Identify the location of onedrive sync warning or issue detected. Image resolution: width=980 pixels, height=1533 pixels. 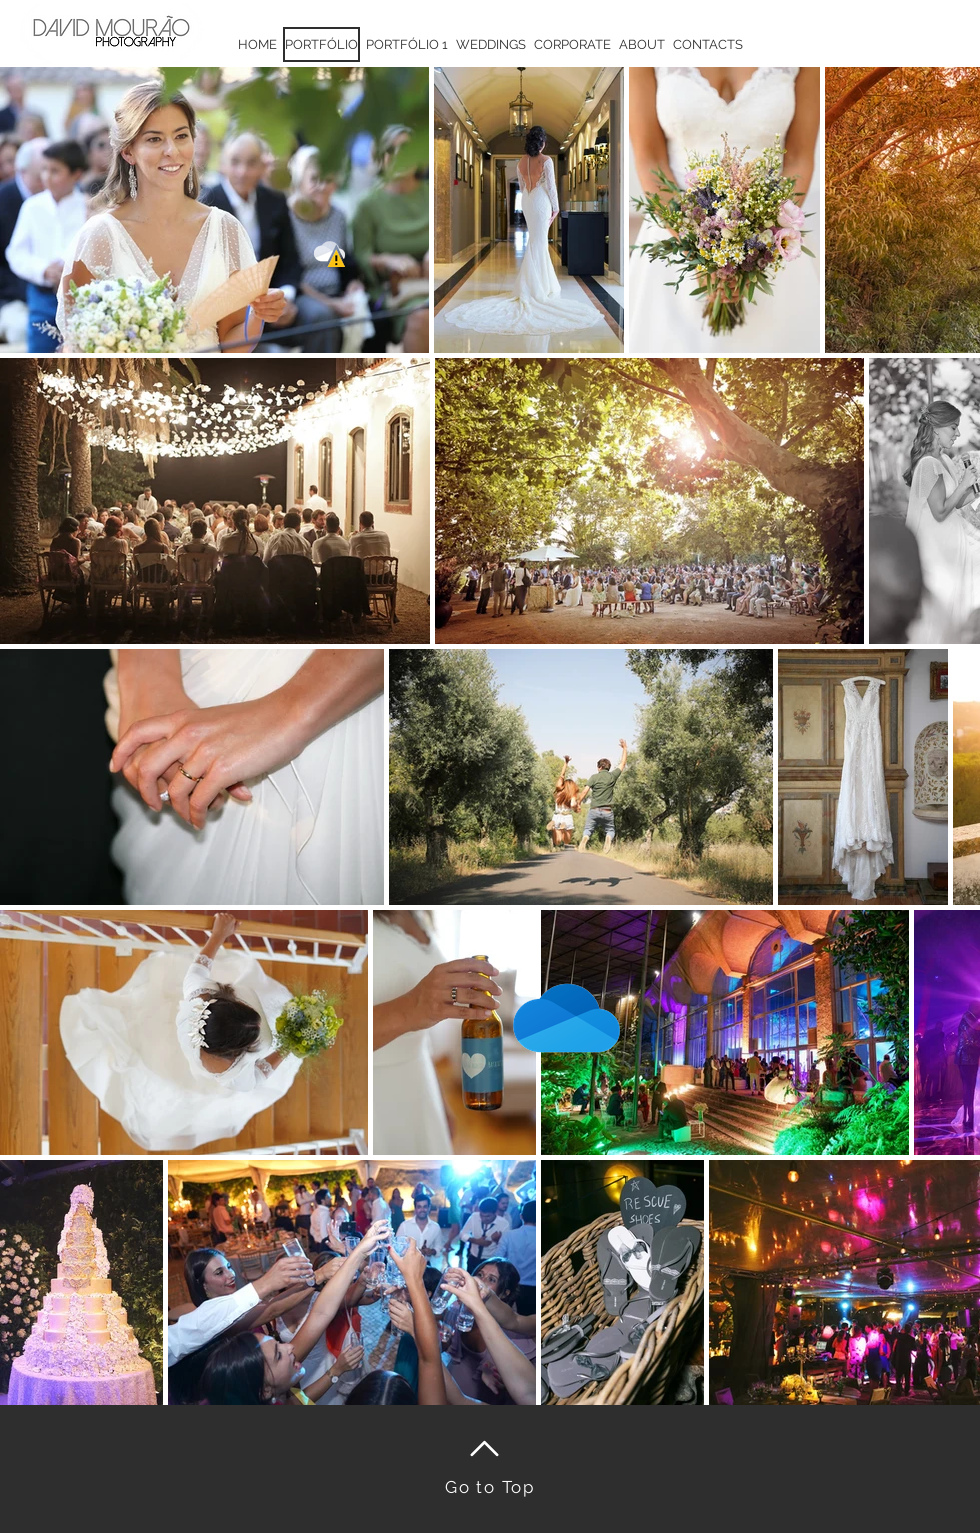
(329, 251).